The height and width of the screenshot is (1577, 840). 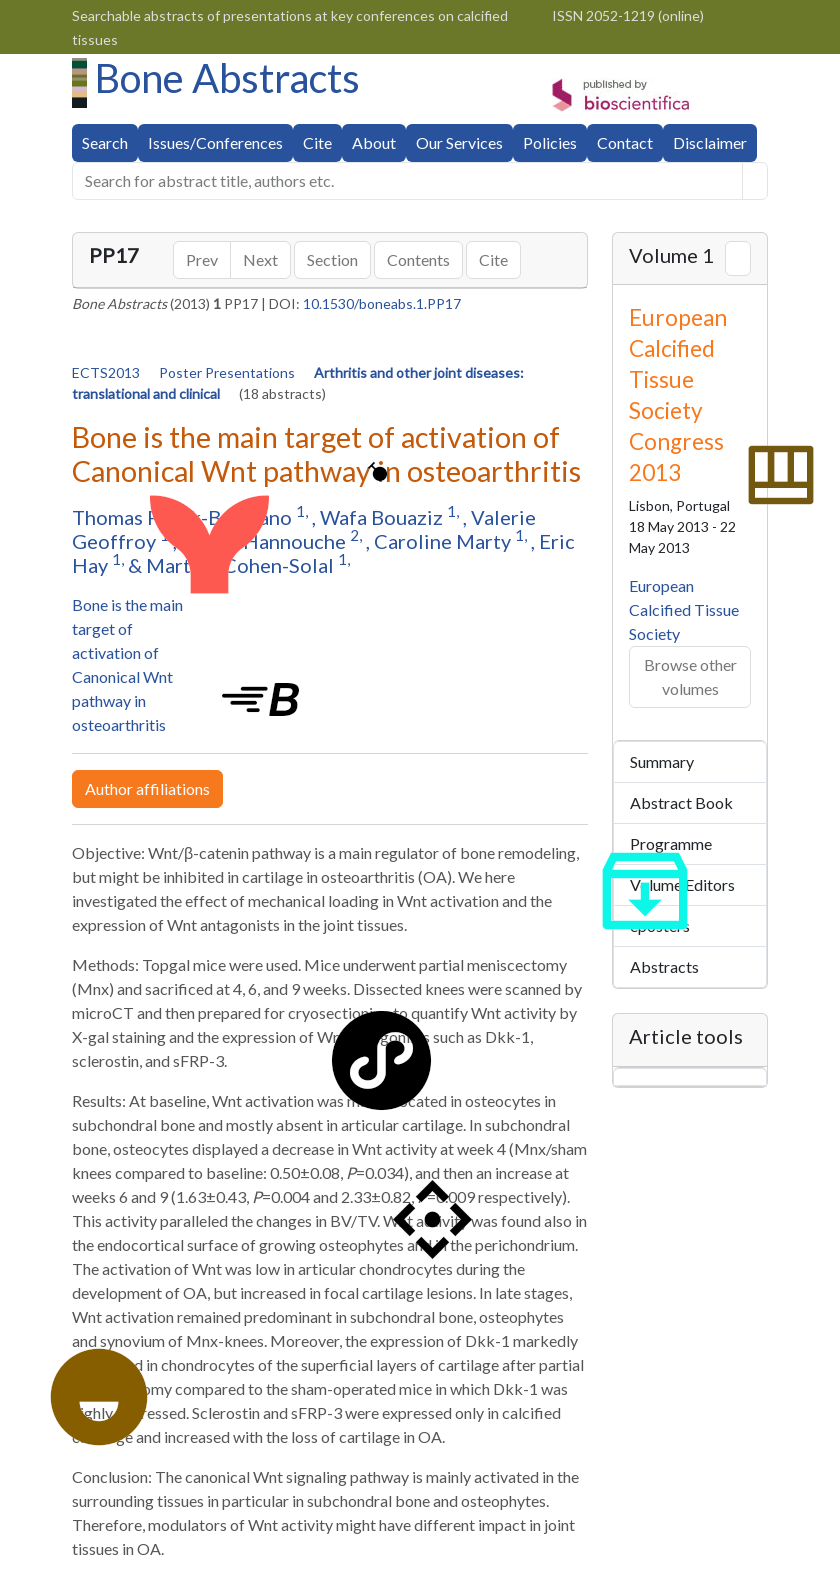 What do you see at coordinates (645, 891) in the screenshot?
I see `archive selected messages to inbox storage` at bounding box center [645, 891].